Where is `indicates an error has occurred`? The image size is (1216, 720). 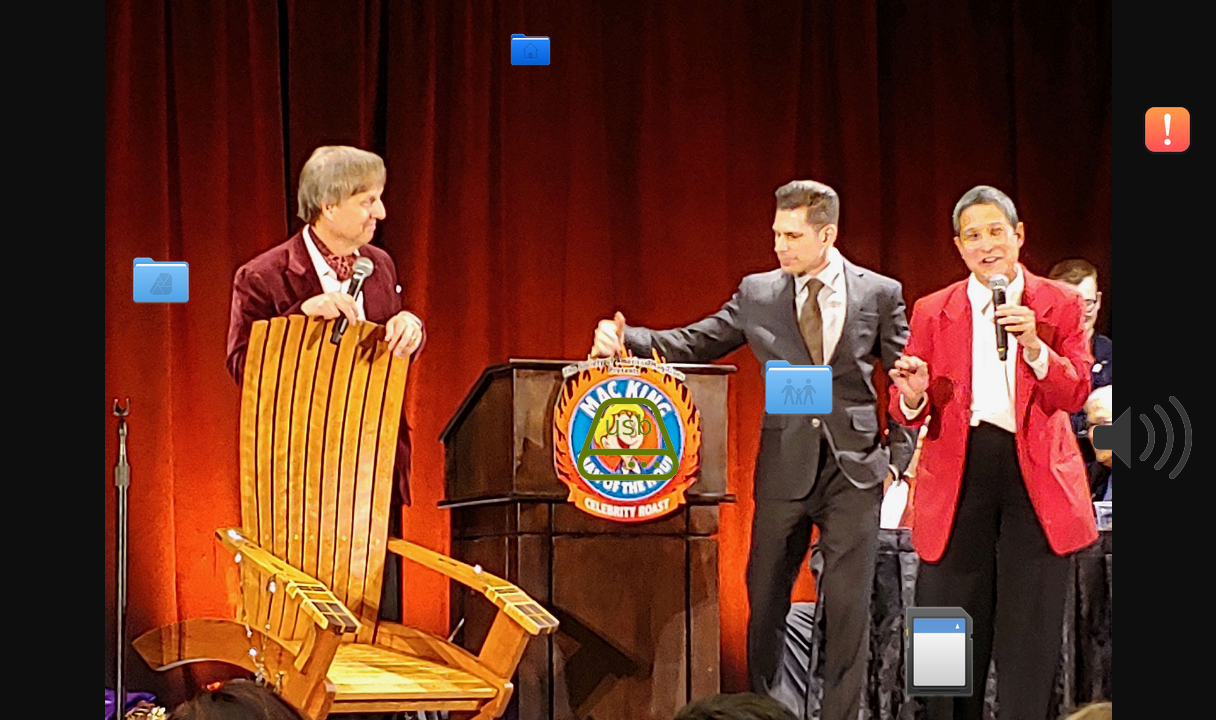 indicates an error has occurred is located at coordinates (1167, 130).